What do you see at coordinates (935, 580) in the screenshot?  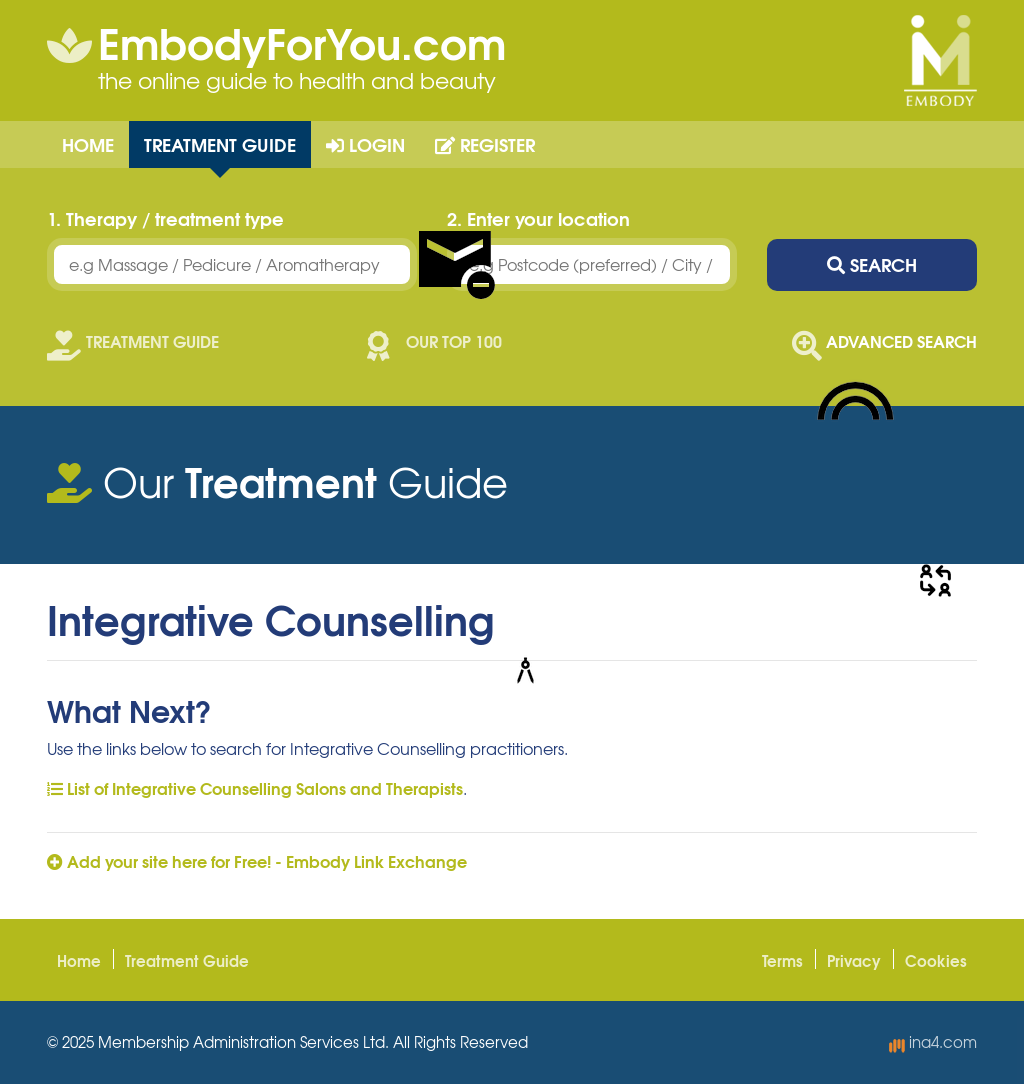 I see `replace or swap a user account` at bounding box center [935, 580].